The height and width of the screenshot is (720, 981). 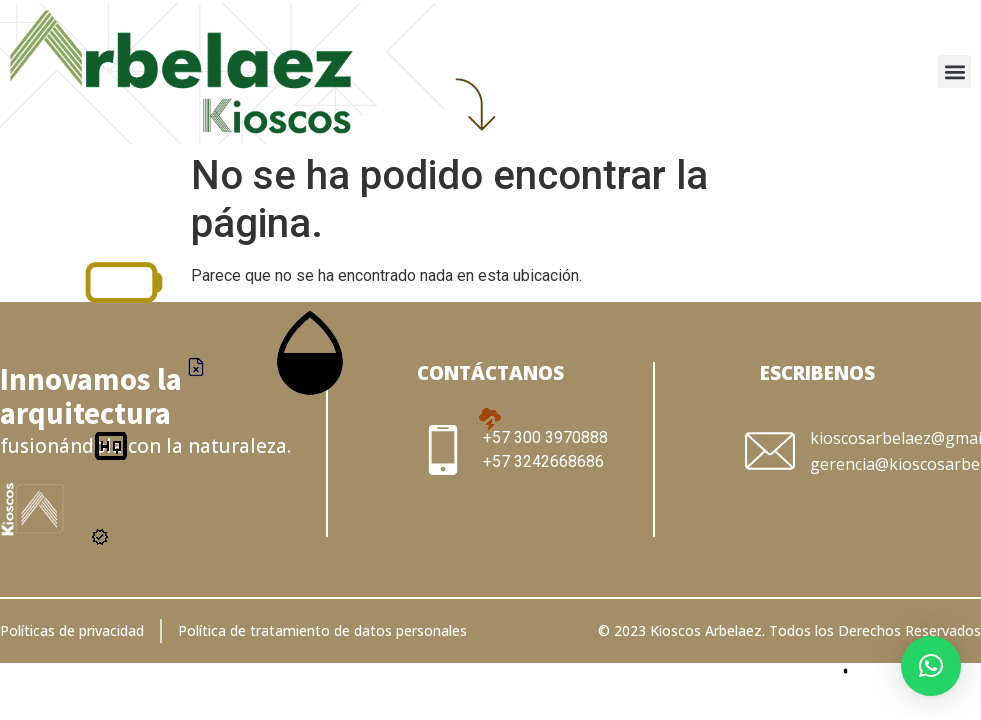 I want to click on delete or remove a file, so click(x=196, y=367).